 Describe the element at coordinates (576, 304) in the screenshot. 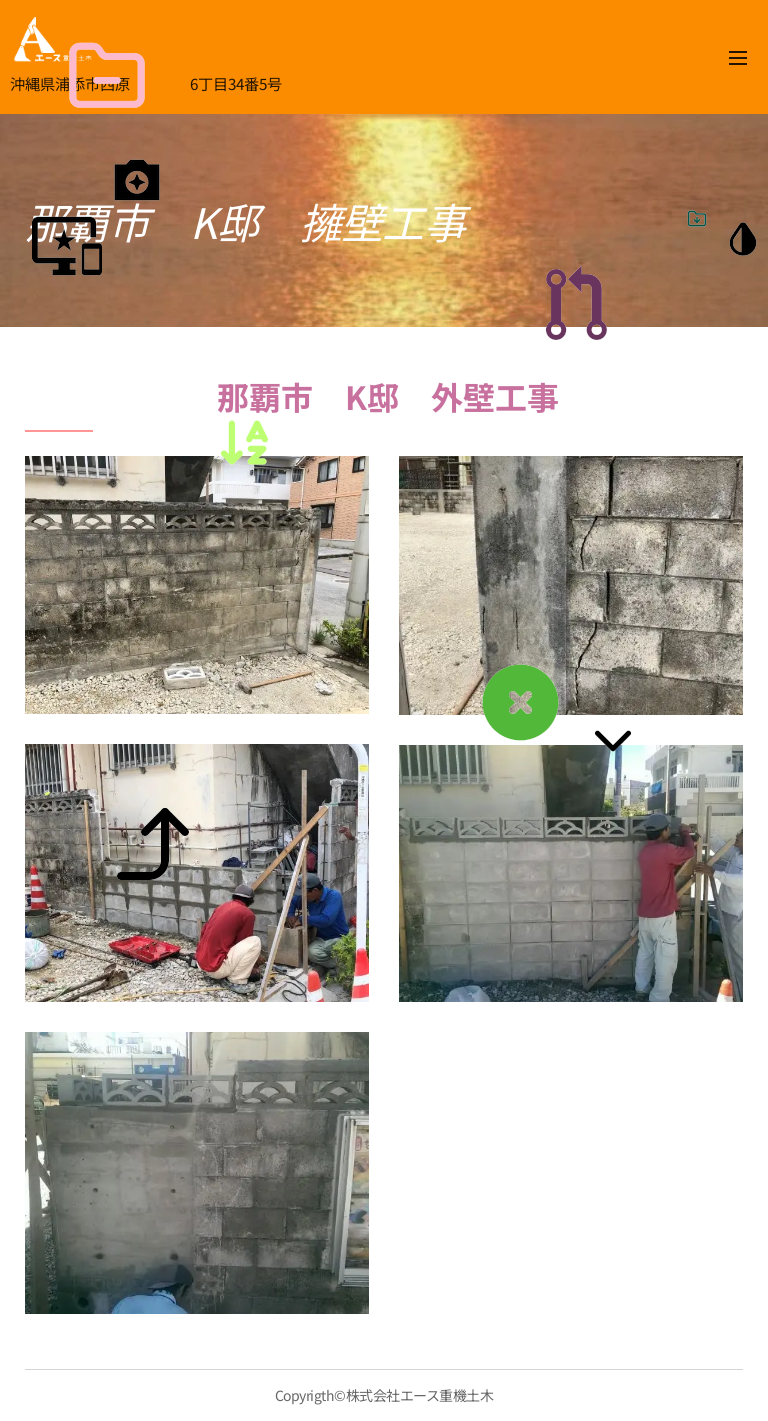

I see `create a new pull request` at that location.